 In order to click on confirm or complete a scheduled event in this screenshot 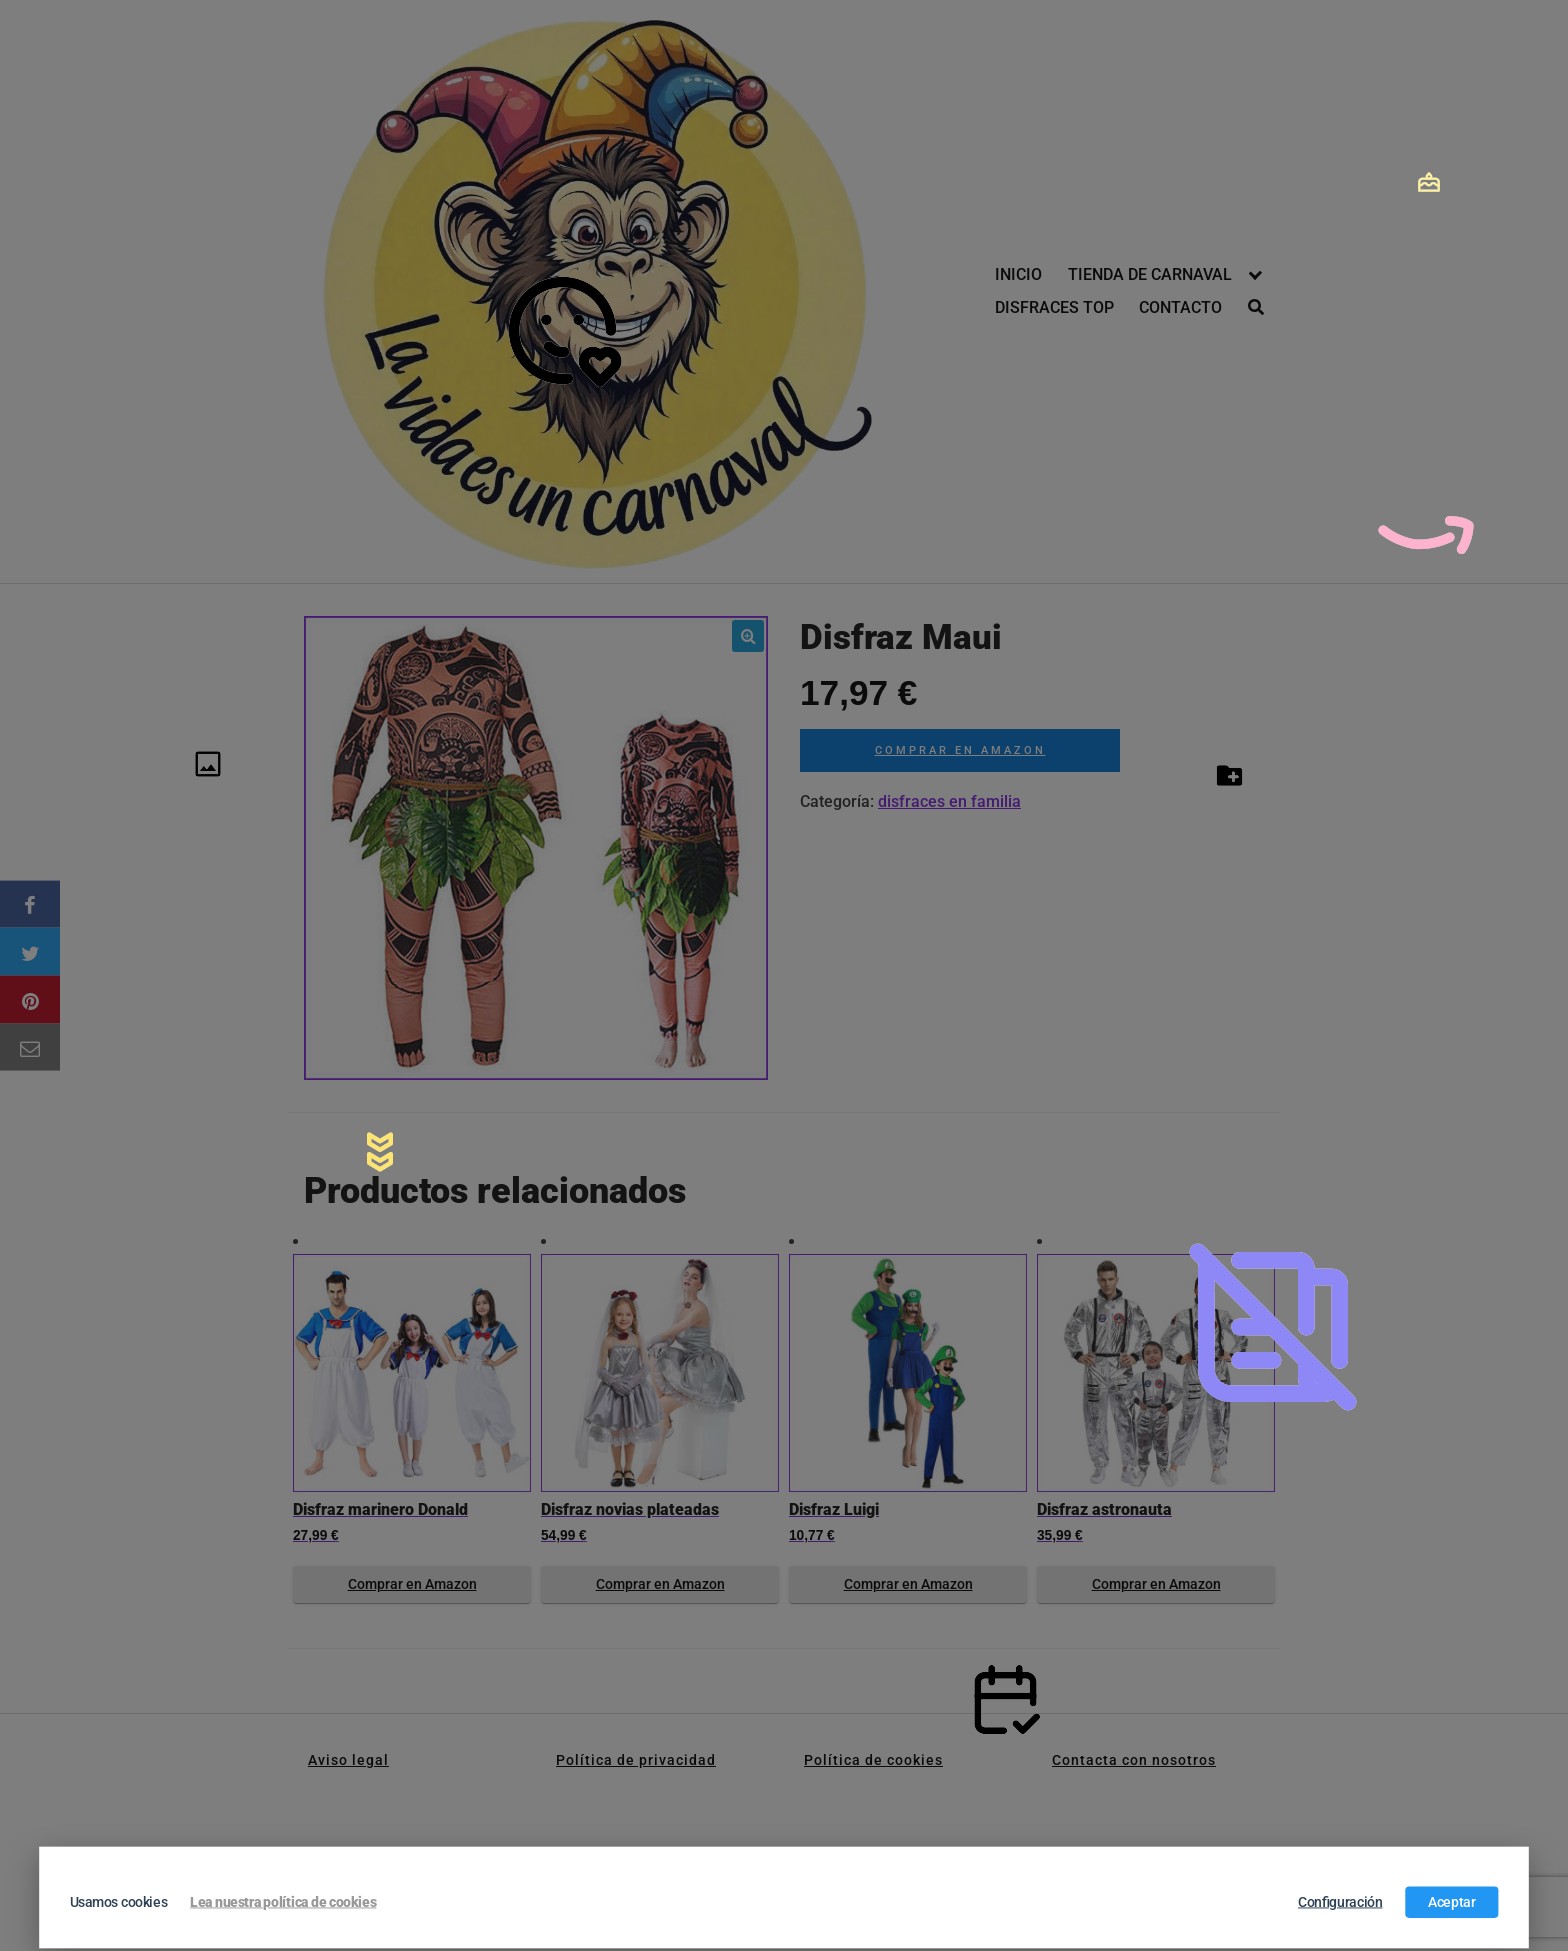, I will do `click(1005, 1699)`.